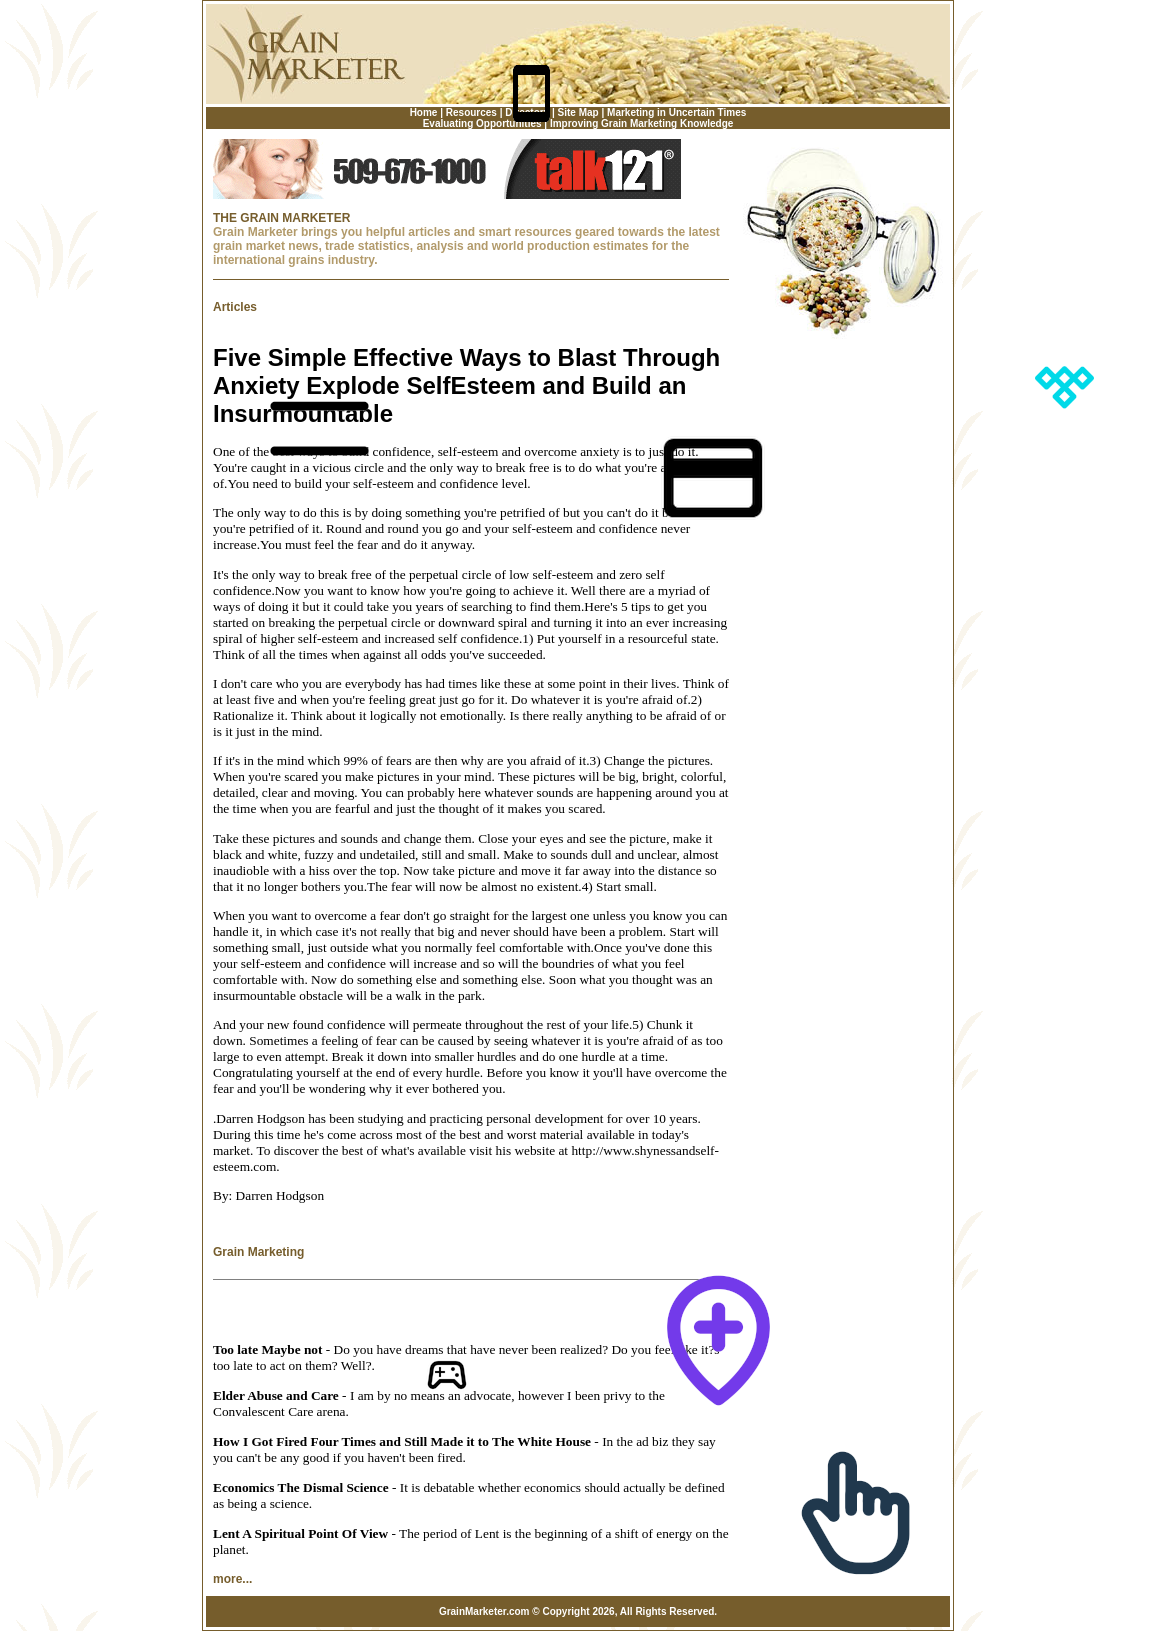  What do you see at coordinates (319, 428) in the screenshot?
I see `open menu or navigation options` at bounding box center [319, 428].